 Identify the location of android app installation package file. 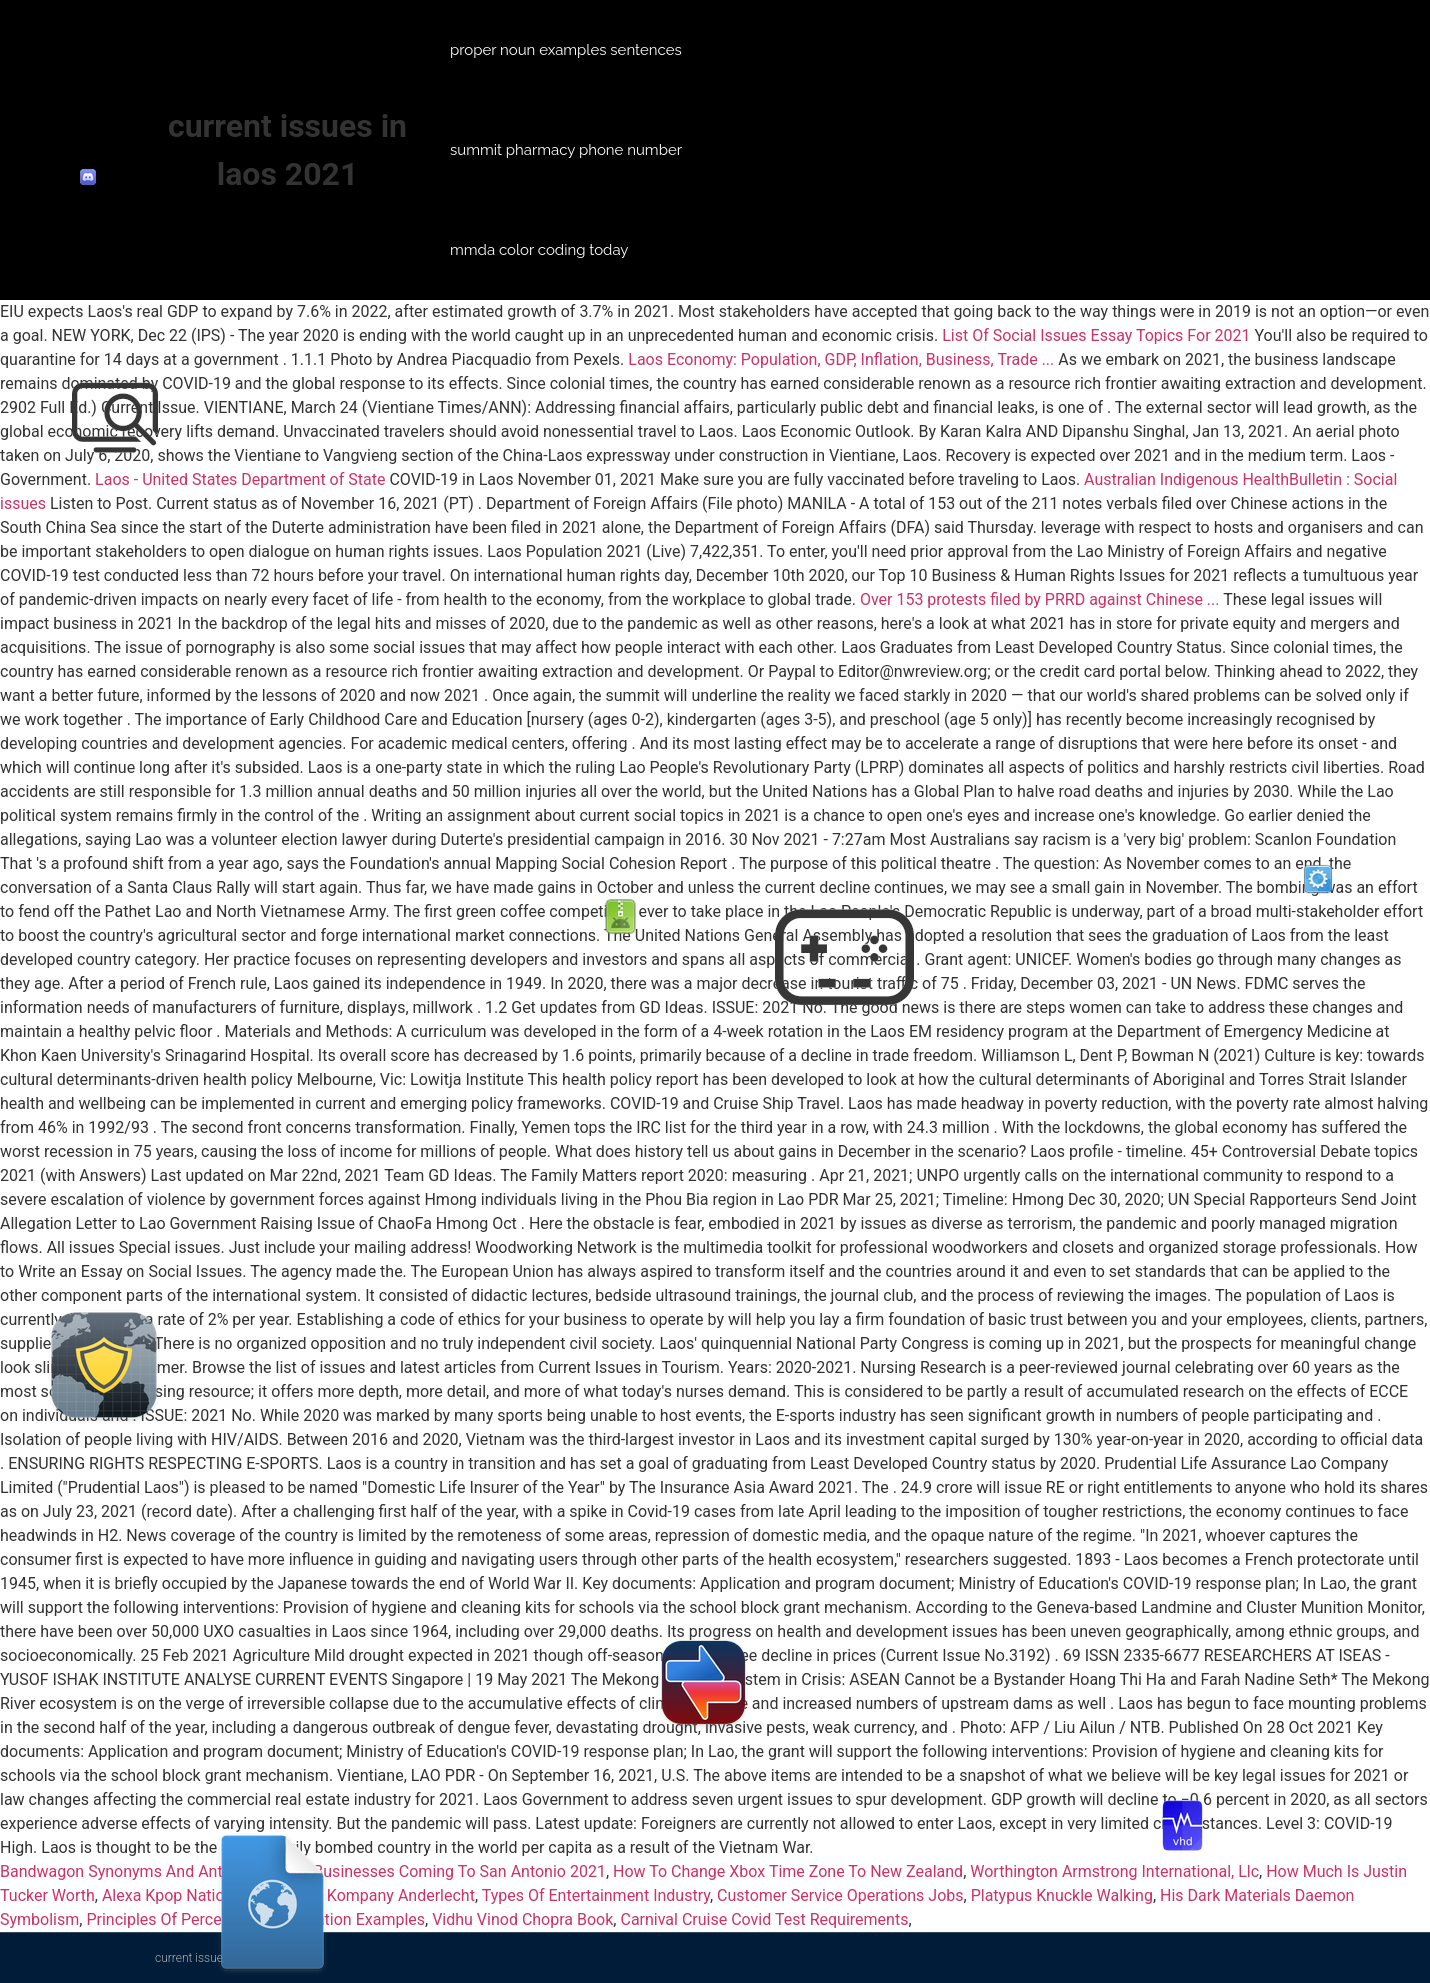
(620, 916).